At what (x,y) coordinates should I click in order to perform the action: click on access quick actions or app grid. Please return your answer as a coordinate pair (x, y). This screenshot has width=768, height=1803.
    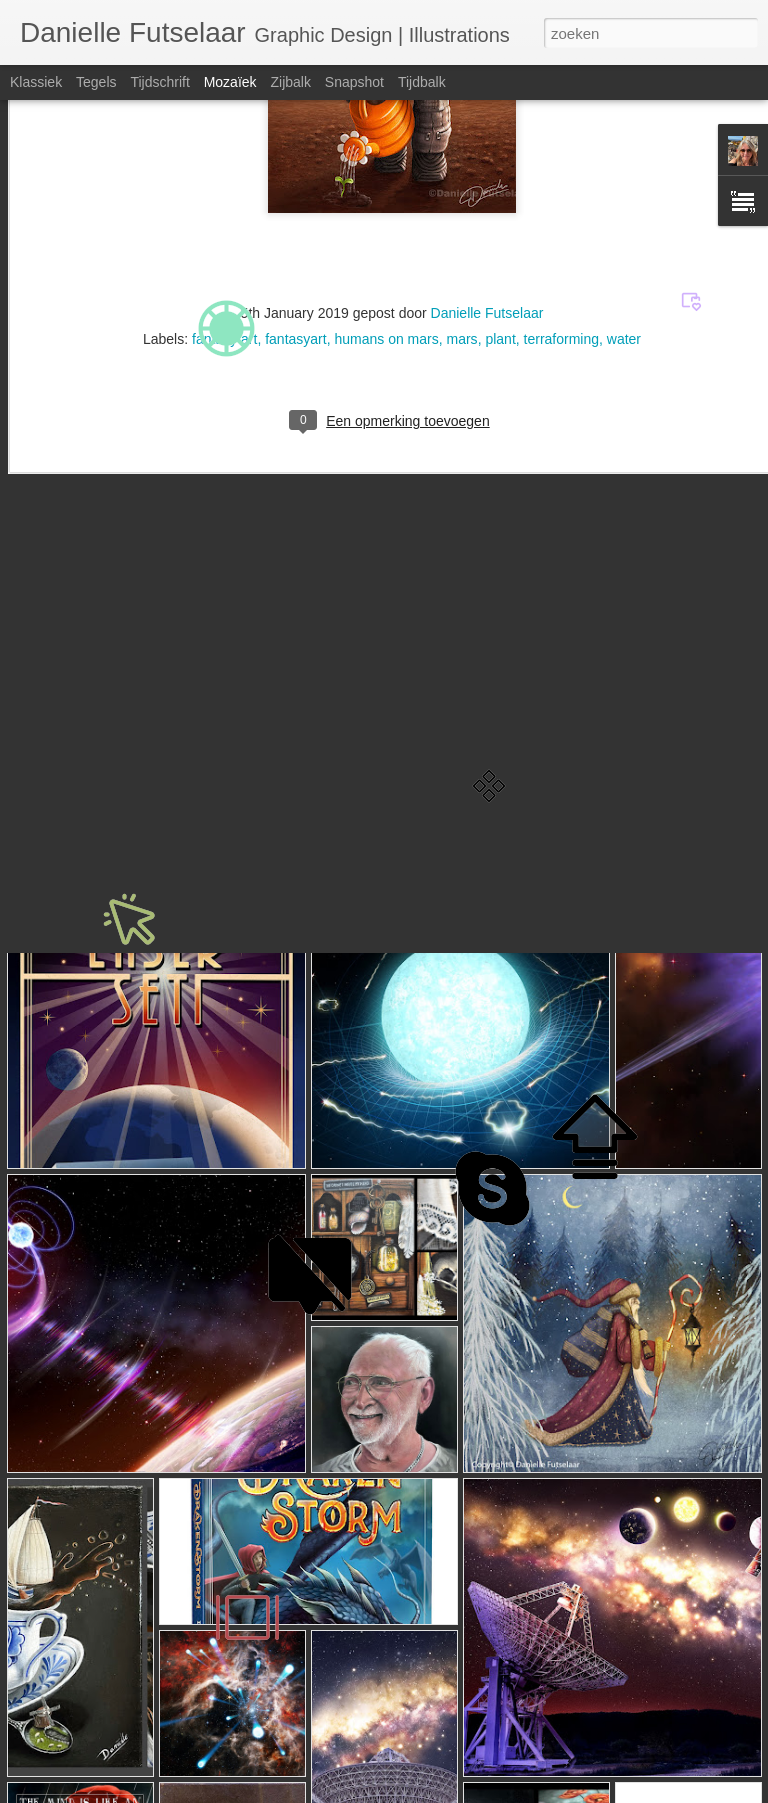
    Looking at the image, I should click on (489, 786).